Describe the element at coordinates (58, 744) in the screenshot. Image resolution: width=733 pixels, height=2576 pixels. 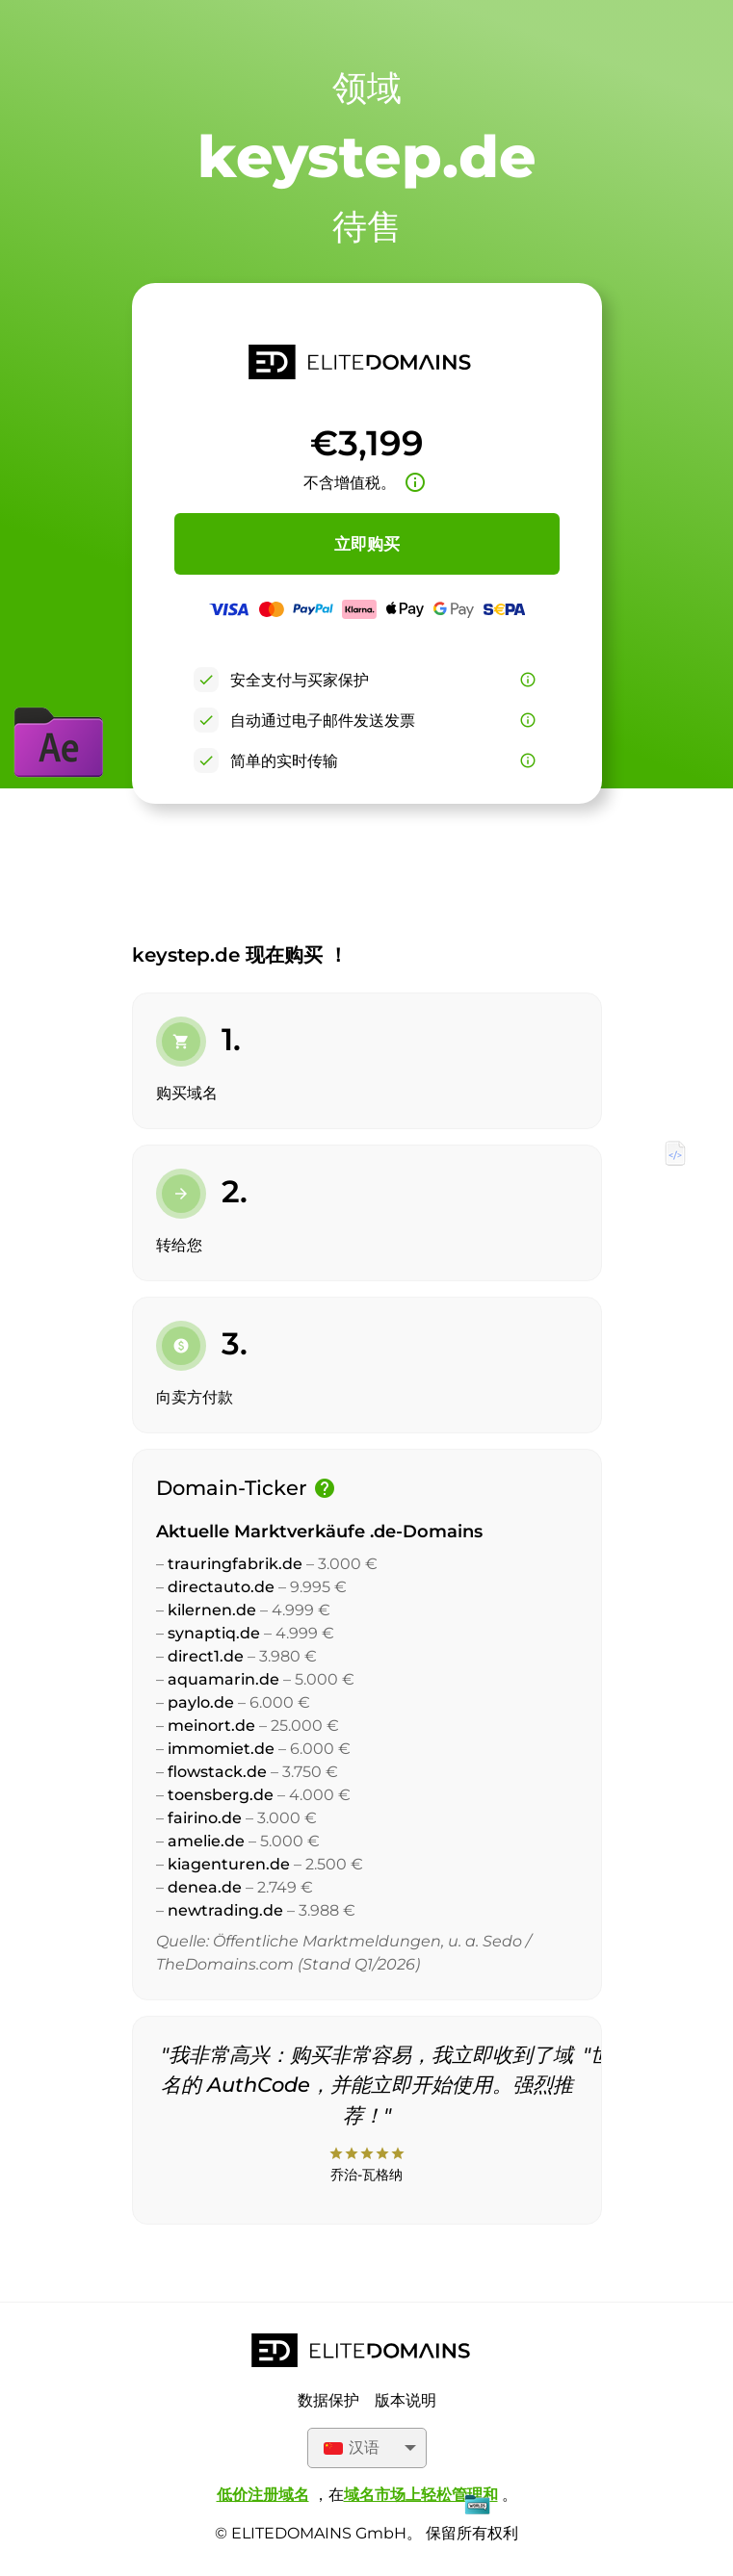
I see `folder containing Adobe After Effects project files` at that location.